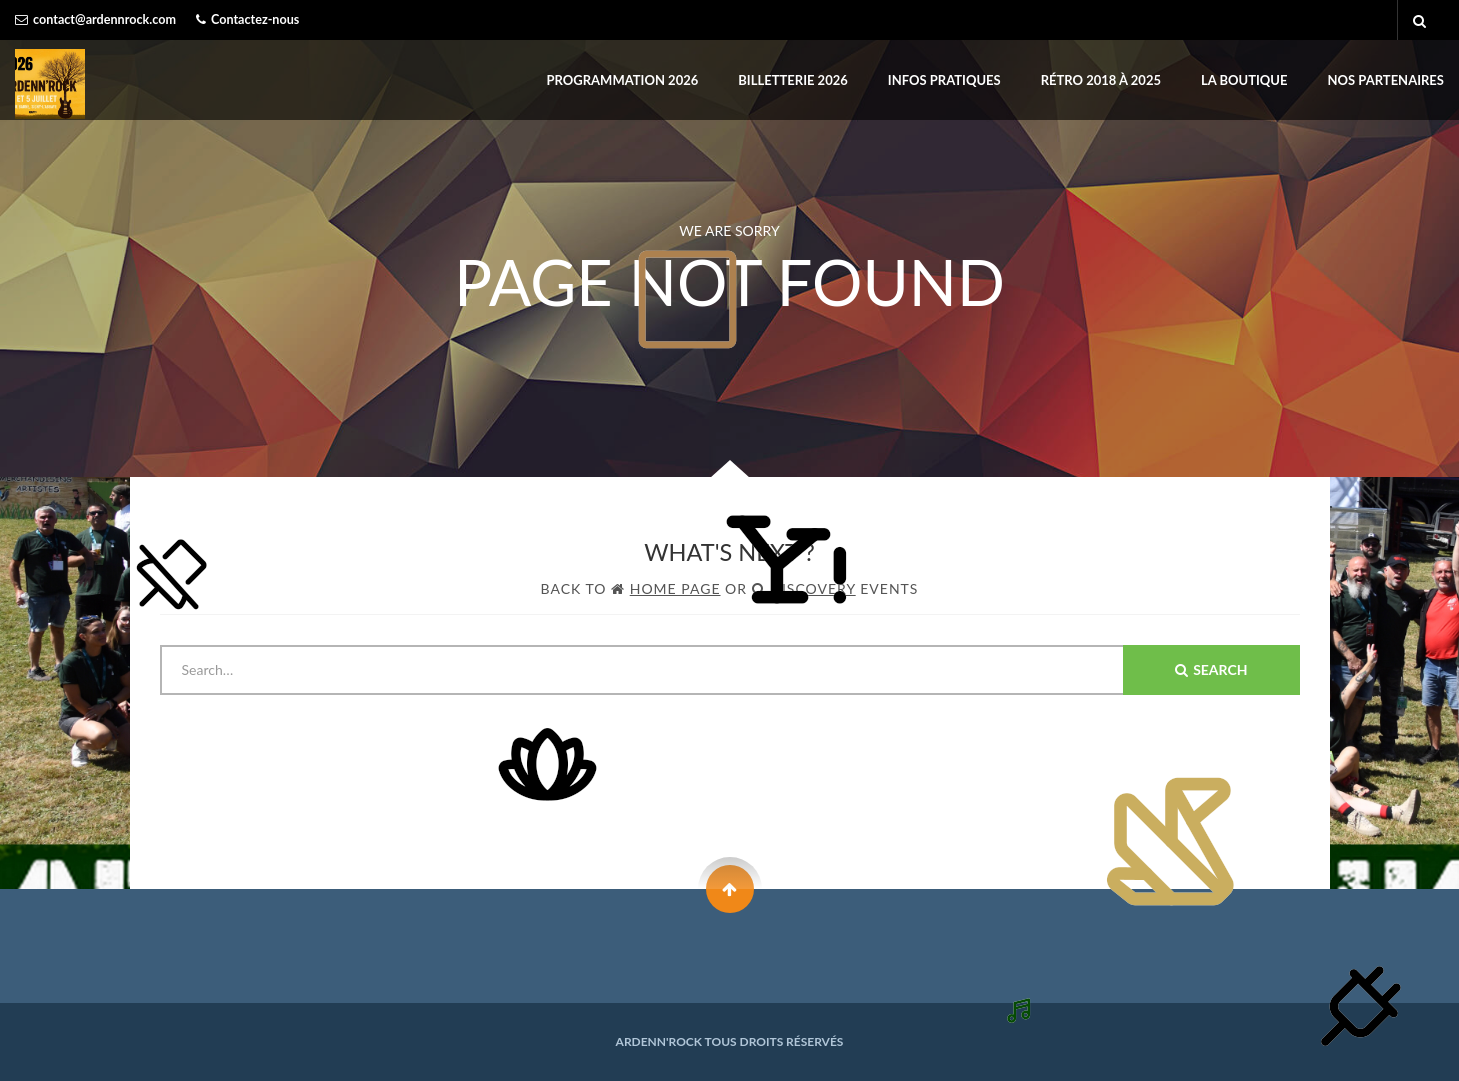 The image size is (1459, 1081). Describe the element at coordinates (1171, 841) in the screenshot. I see `access paper crafts or origami tutorials` at that location.